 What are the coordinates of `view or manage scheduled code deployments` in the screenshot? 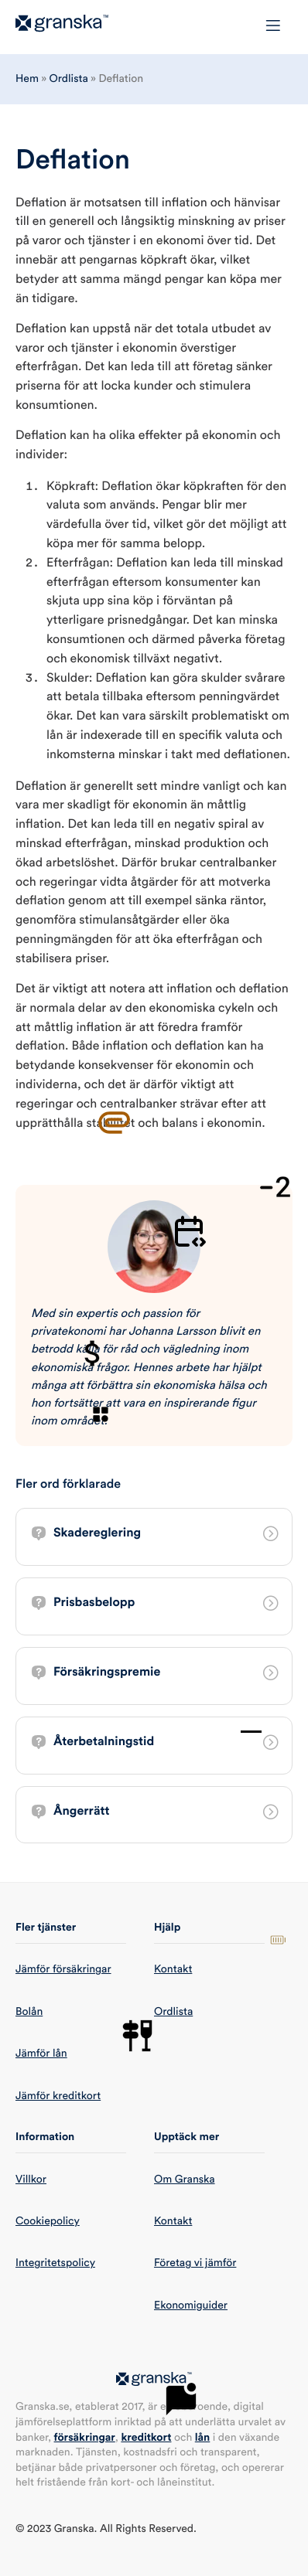 It's located at (189, 1231).